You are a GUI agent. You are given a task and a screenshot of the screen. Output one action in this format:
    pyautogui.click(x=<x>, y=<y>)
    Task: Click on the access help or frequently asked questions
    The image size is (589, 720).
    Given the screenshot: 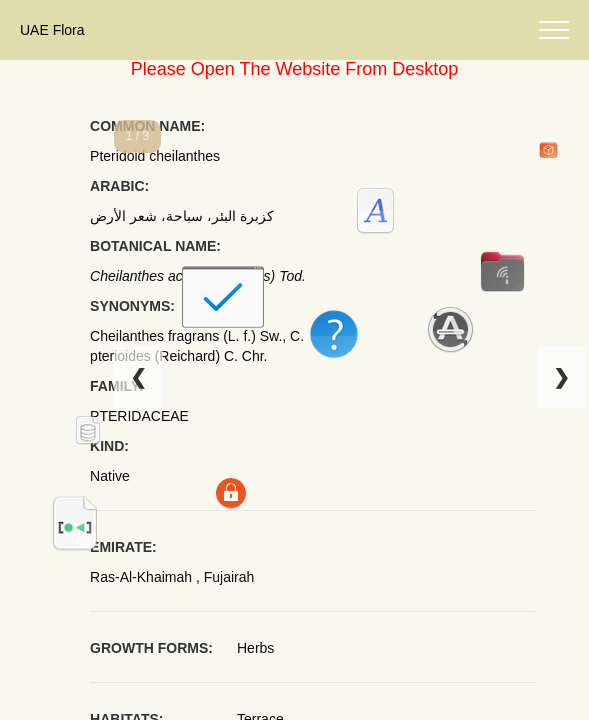 What is the action you would take?
    pyautogui.click(x=334, y=334)
    